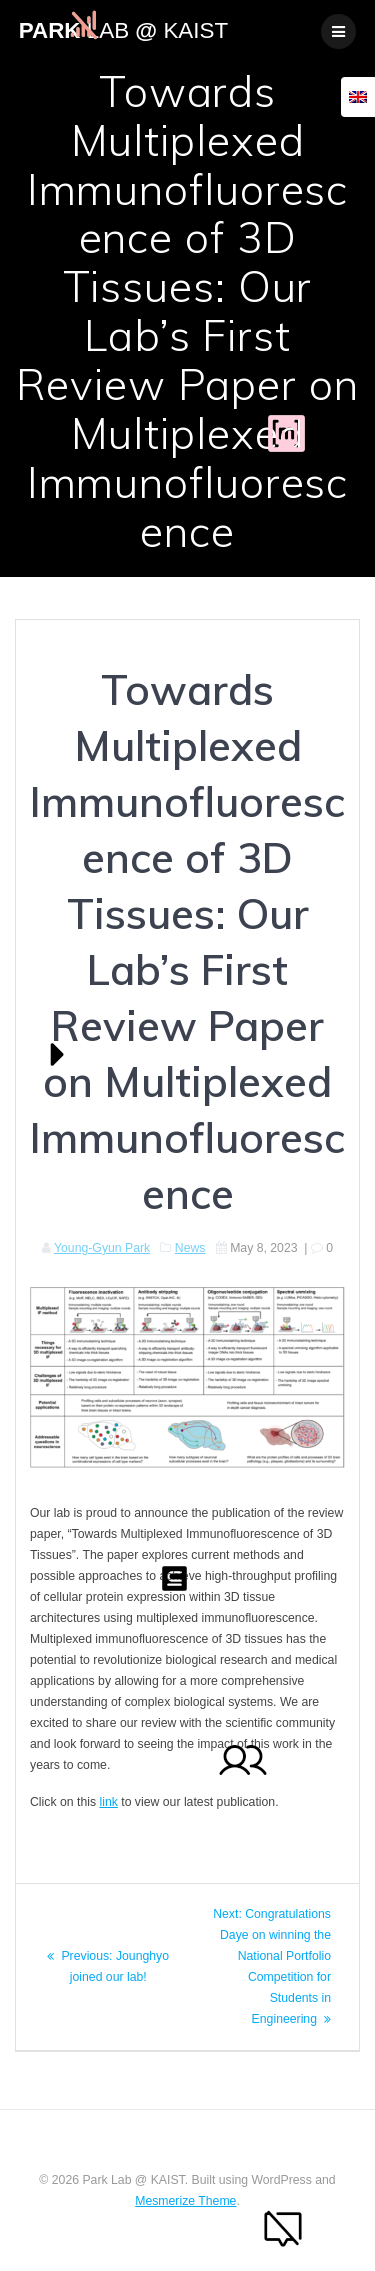 The height and width of the screenshot is (2271, 375). Describe the element at coordinates (243, 1760) in the screenshot. I see `view all users or team members` at that location.